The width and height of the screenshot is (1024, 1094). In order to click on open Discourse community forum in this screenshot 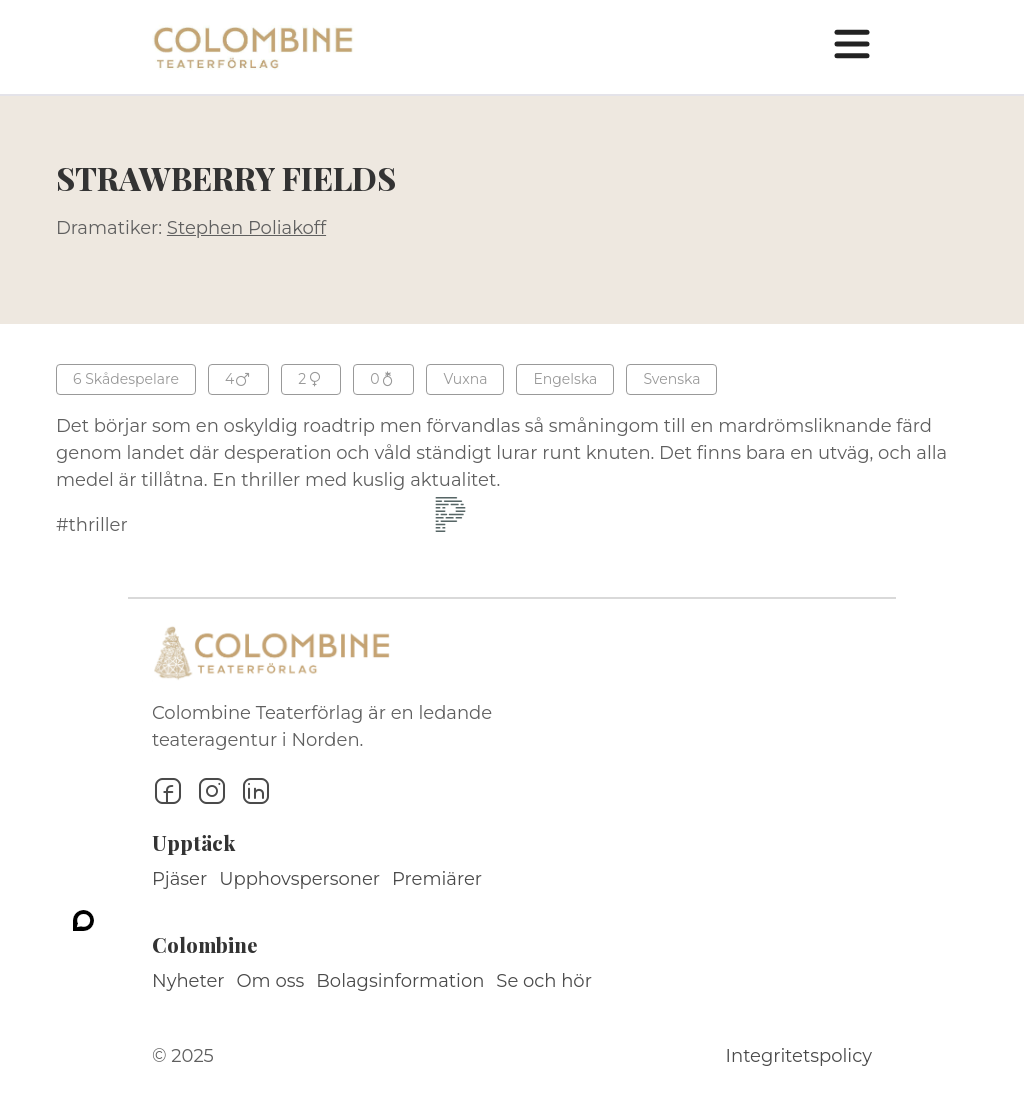, I will do `click(83, 920)`.